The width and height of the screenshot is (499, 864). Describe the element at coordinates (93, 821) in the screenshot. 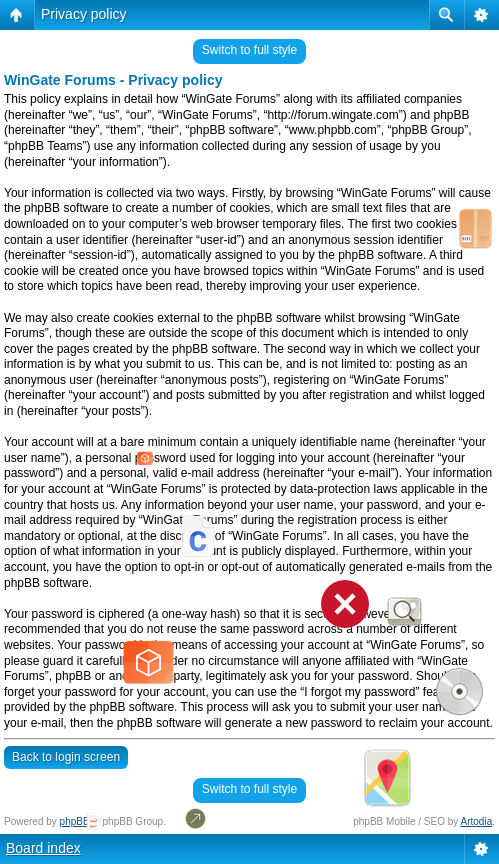

I see `jupyter notebook file` at that location.